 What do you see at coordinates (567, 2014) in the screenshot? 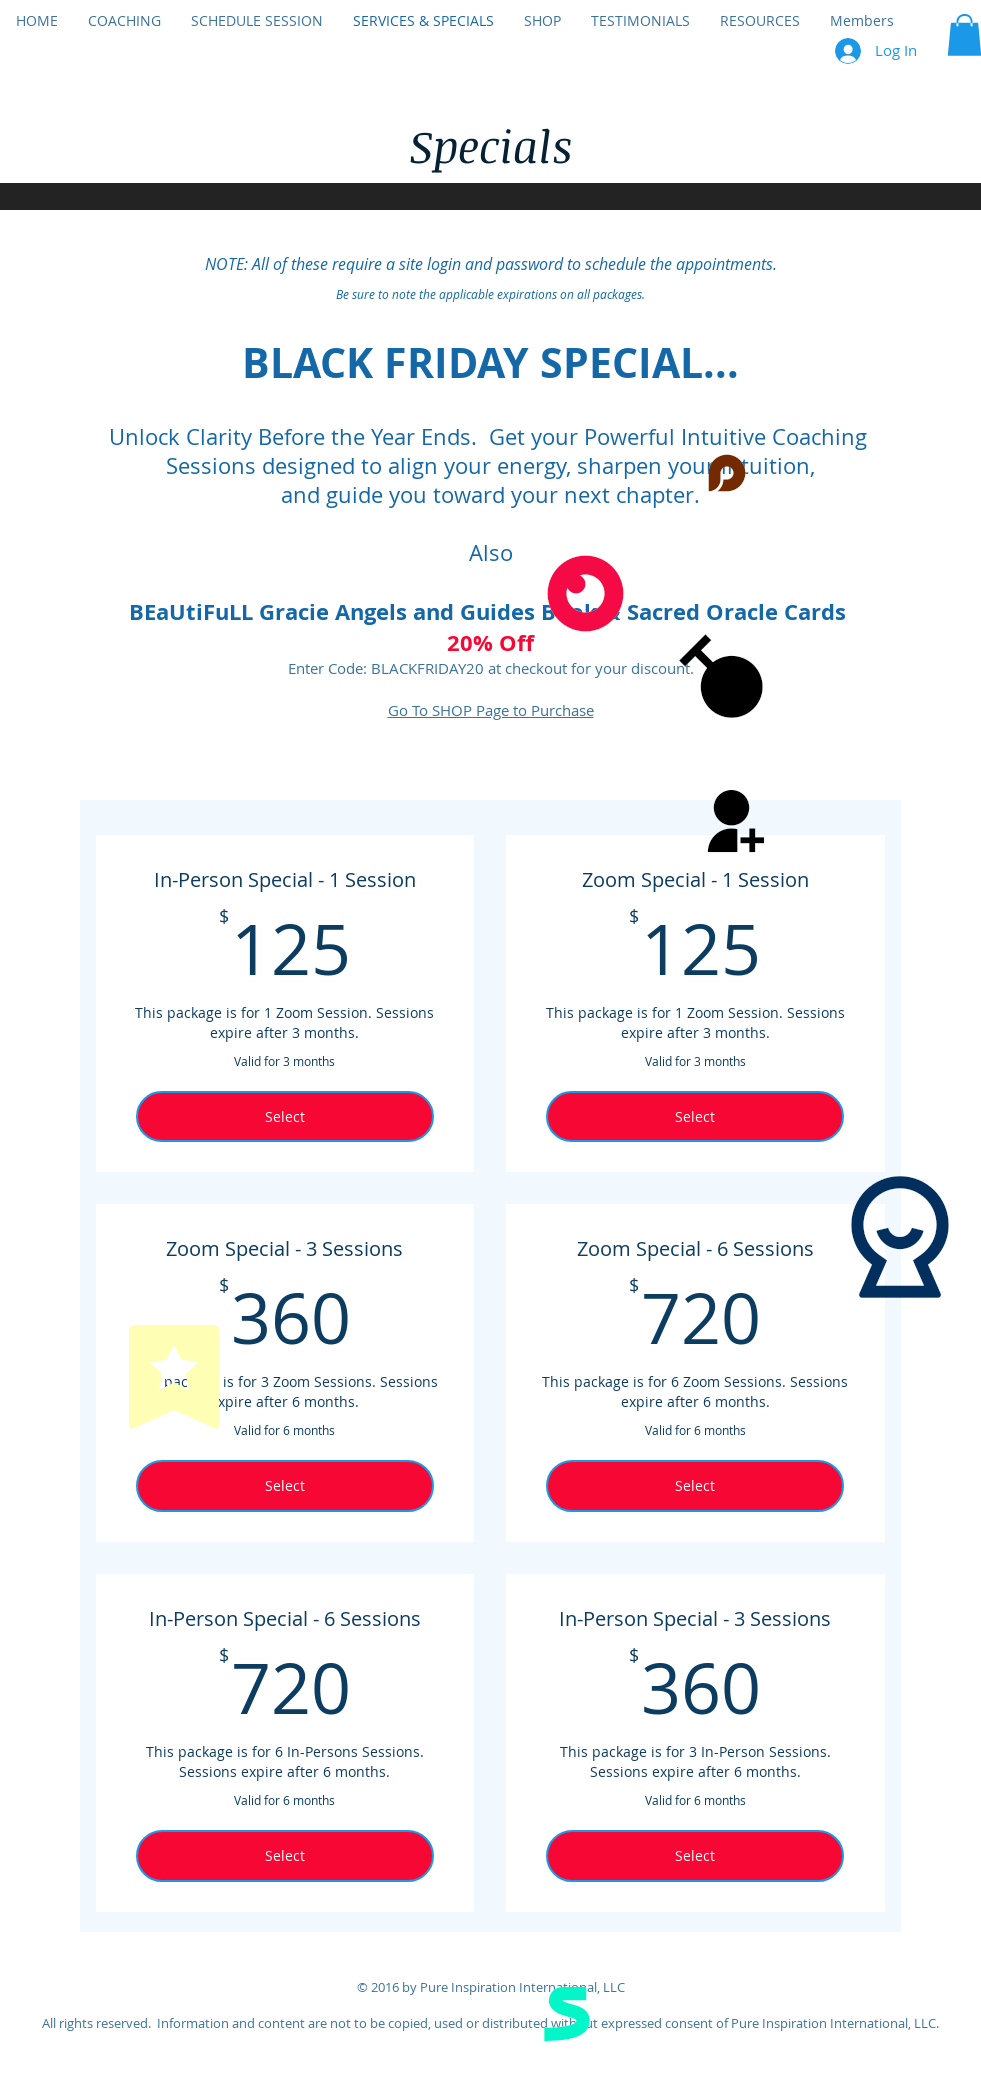
I see `visit softpedia website` at bounding box center [567, 2014].